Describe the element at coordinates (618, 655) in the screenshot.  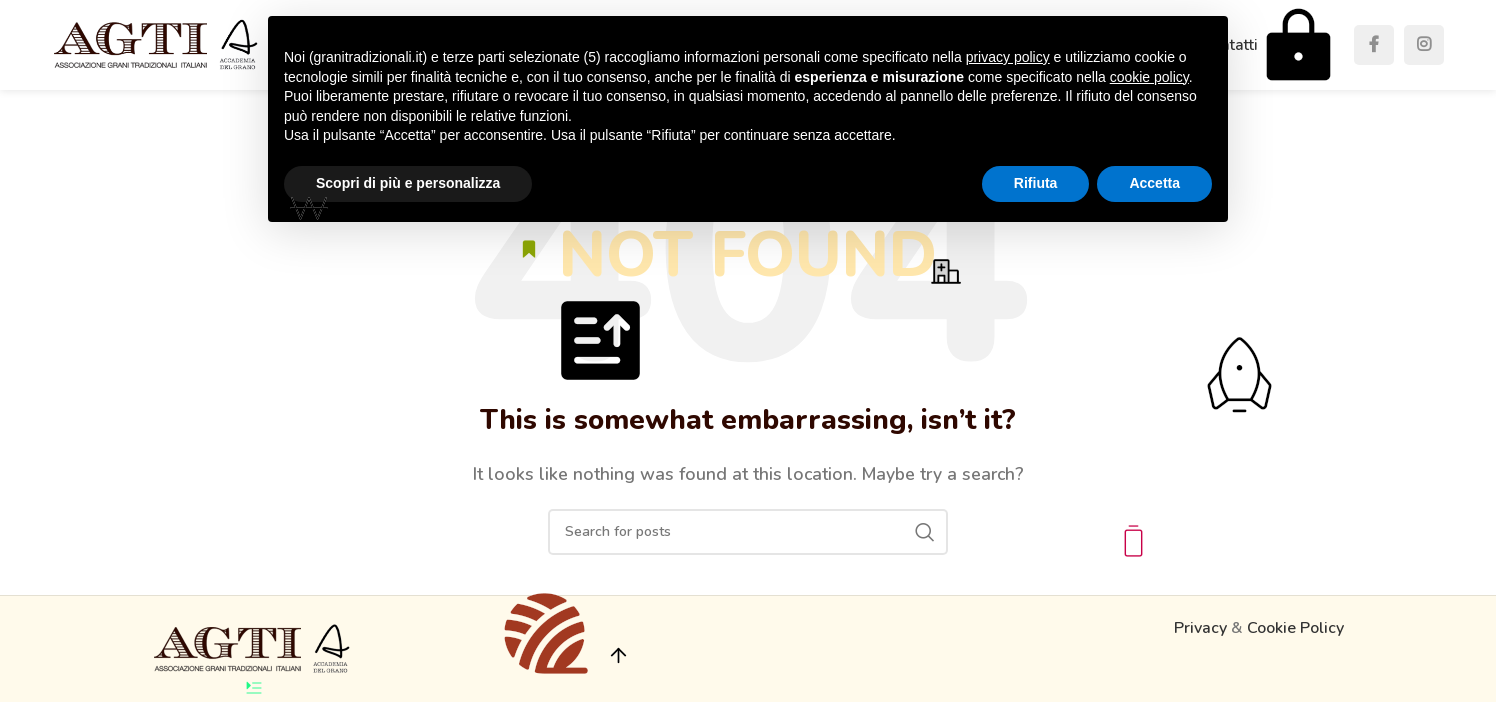
I see `move item up in a list` at that location.